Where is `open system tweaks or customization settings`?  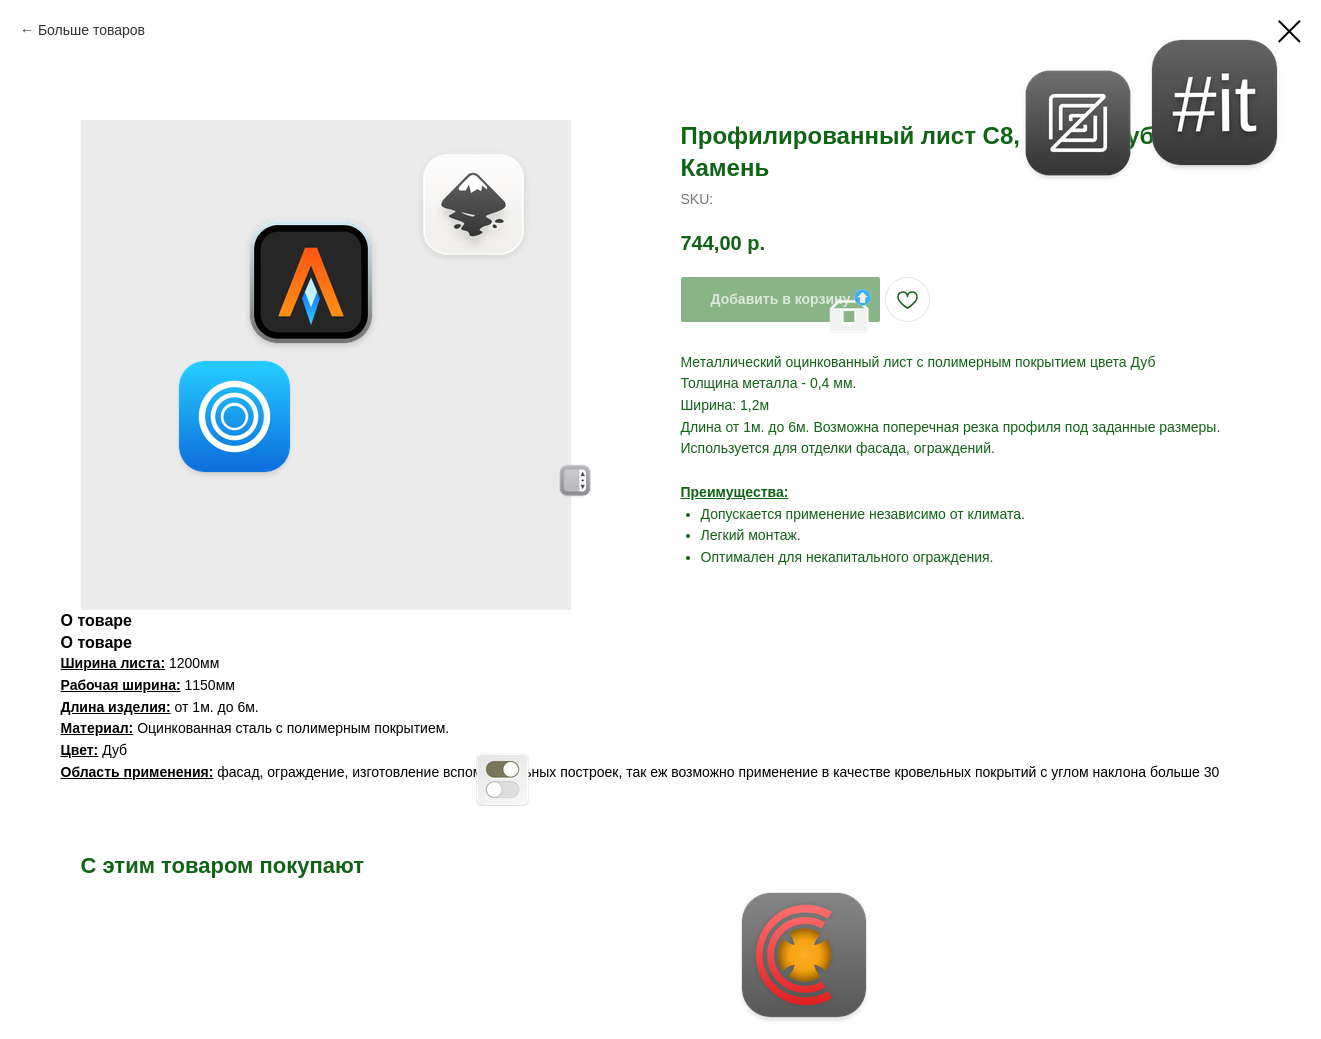 open system tweaks or customization settings is located at coordinates (502, 779).